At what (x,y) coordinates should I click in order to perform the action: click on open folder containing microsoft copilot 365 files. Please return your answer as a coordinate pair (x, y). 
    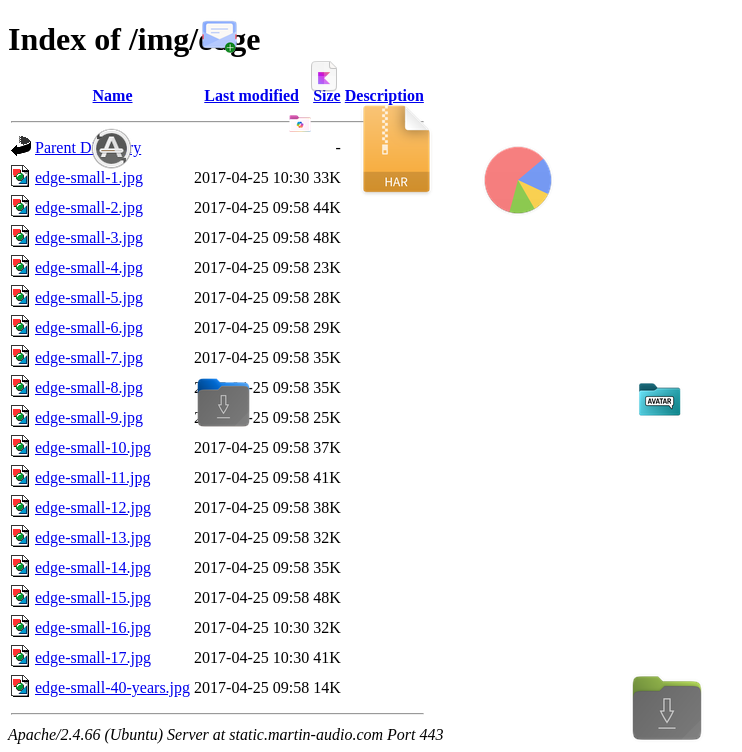
    Looking at the image, I should click on (300, 124).